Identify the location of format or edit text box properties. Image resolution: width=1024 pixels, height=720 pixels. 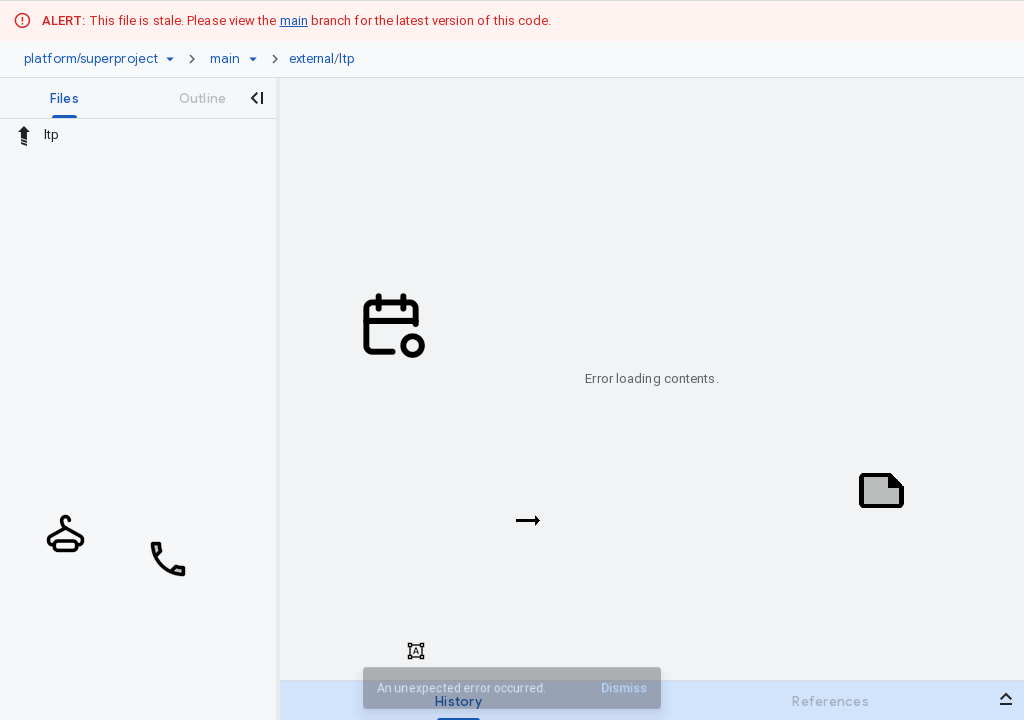
(416, 651).